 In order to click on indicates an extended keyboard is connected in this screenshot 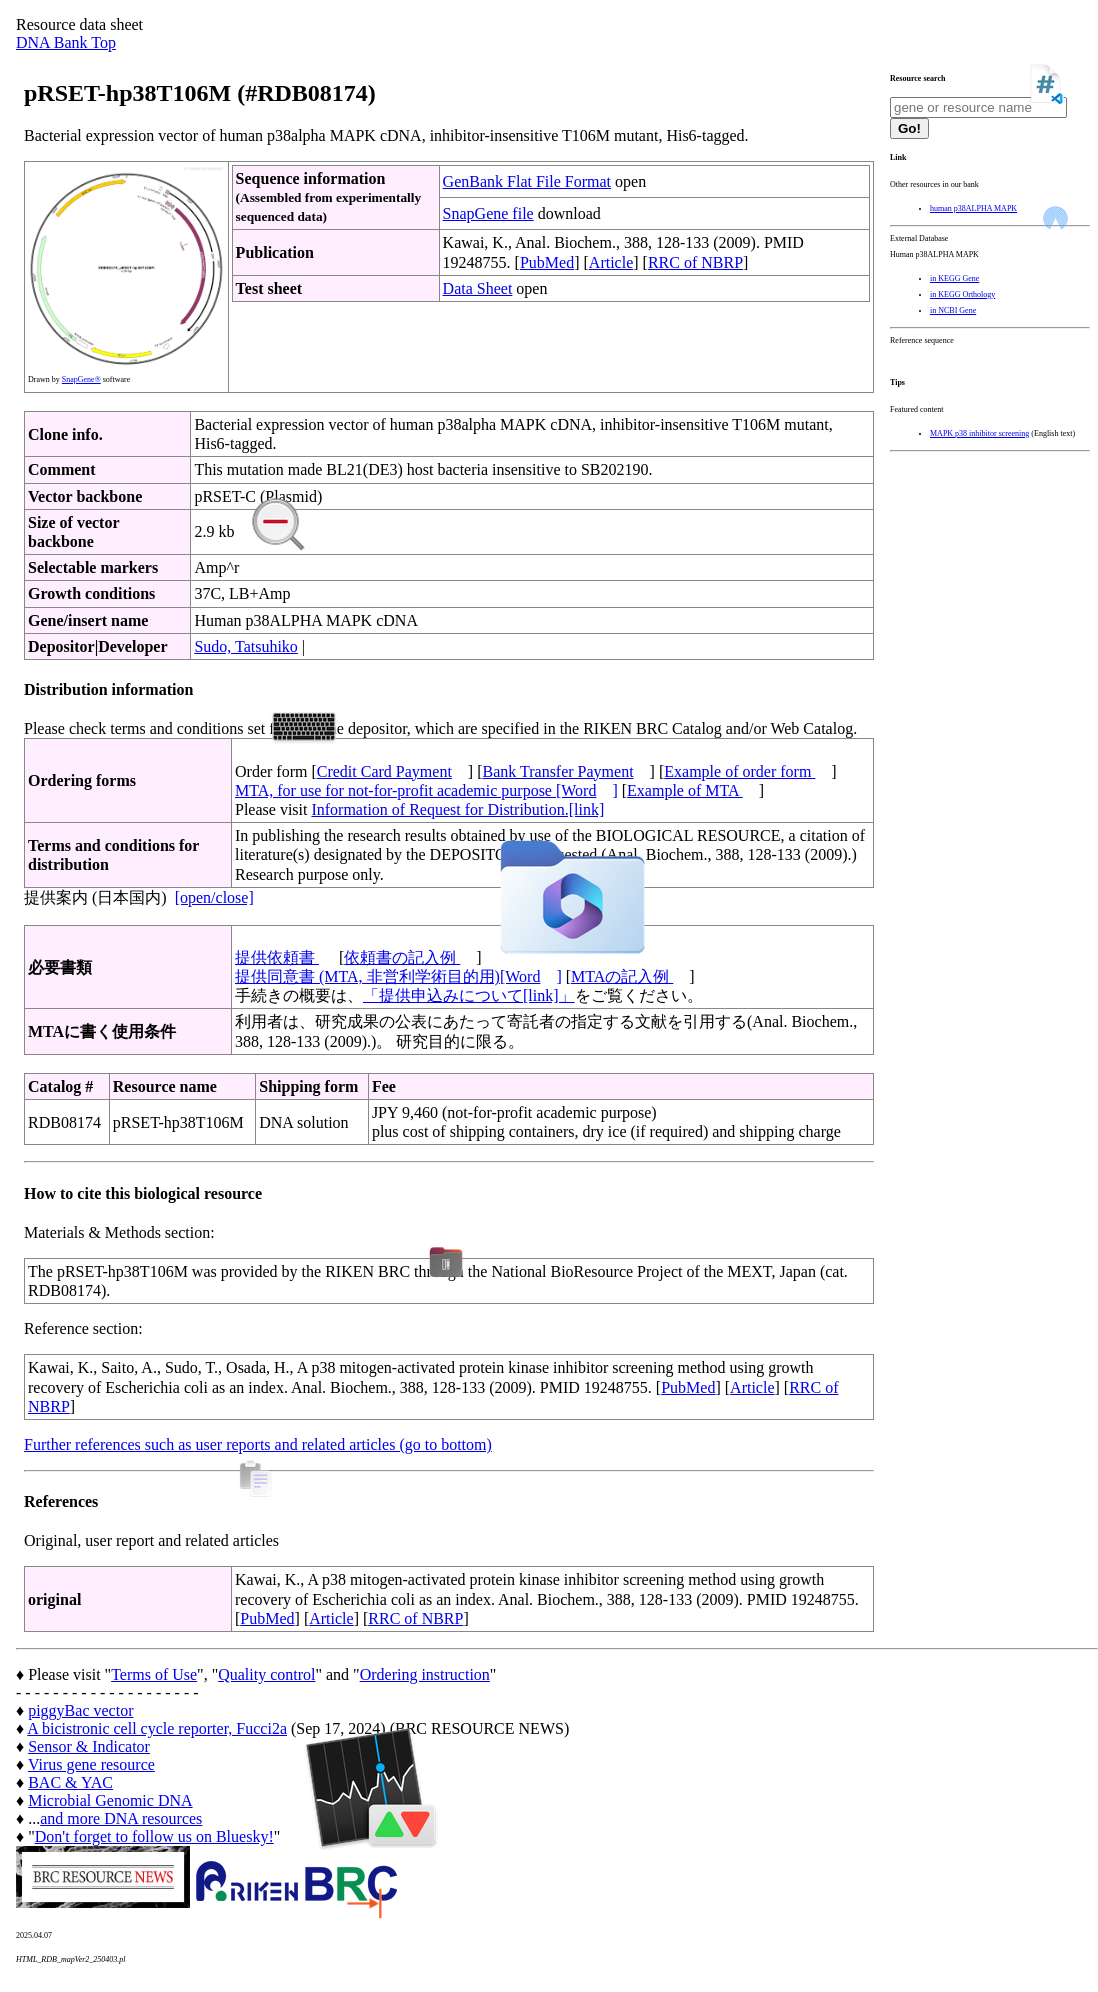, I will do `click(304, 727)`.